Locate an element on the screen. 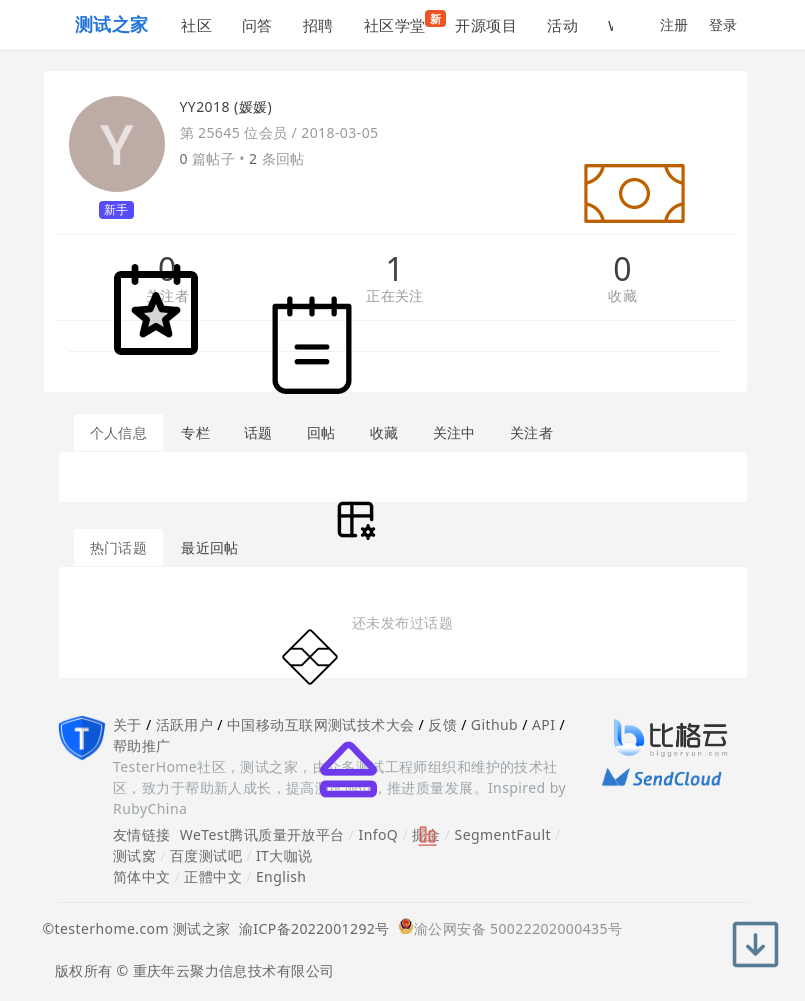  view your balance or funds is located at coordinates (634, 193).